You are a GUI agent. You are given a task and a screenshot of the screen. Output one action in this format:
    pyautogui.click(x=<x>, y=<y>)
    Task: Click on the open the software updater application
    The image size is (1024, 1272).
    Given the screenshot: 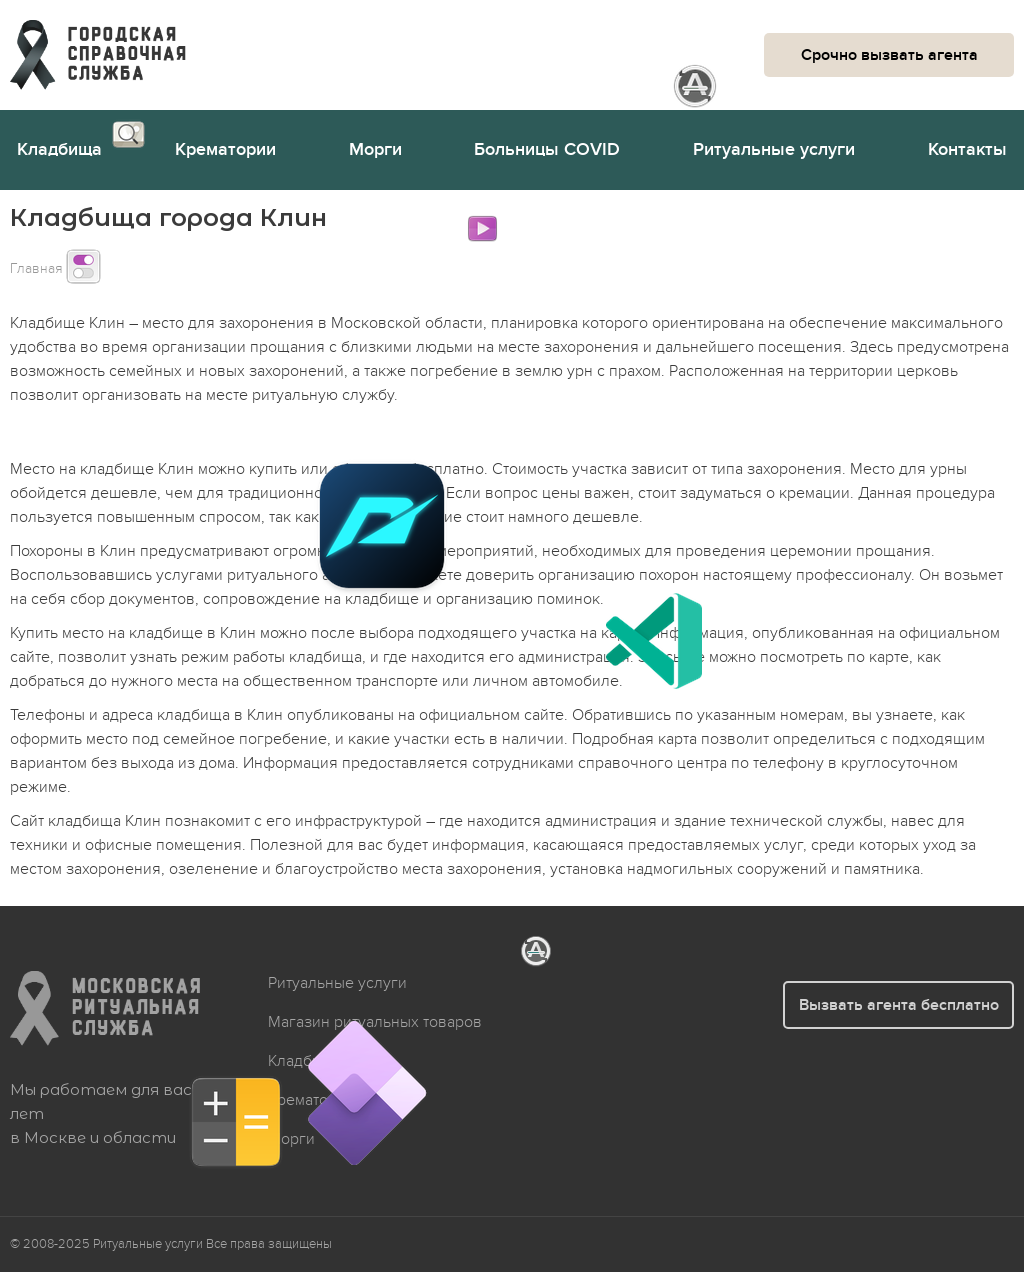 What is the action you would take?
    pyautogui.click(x=695, y=86)
    